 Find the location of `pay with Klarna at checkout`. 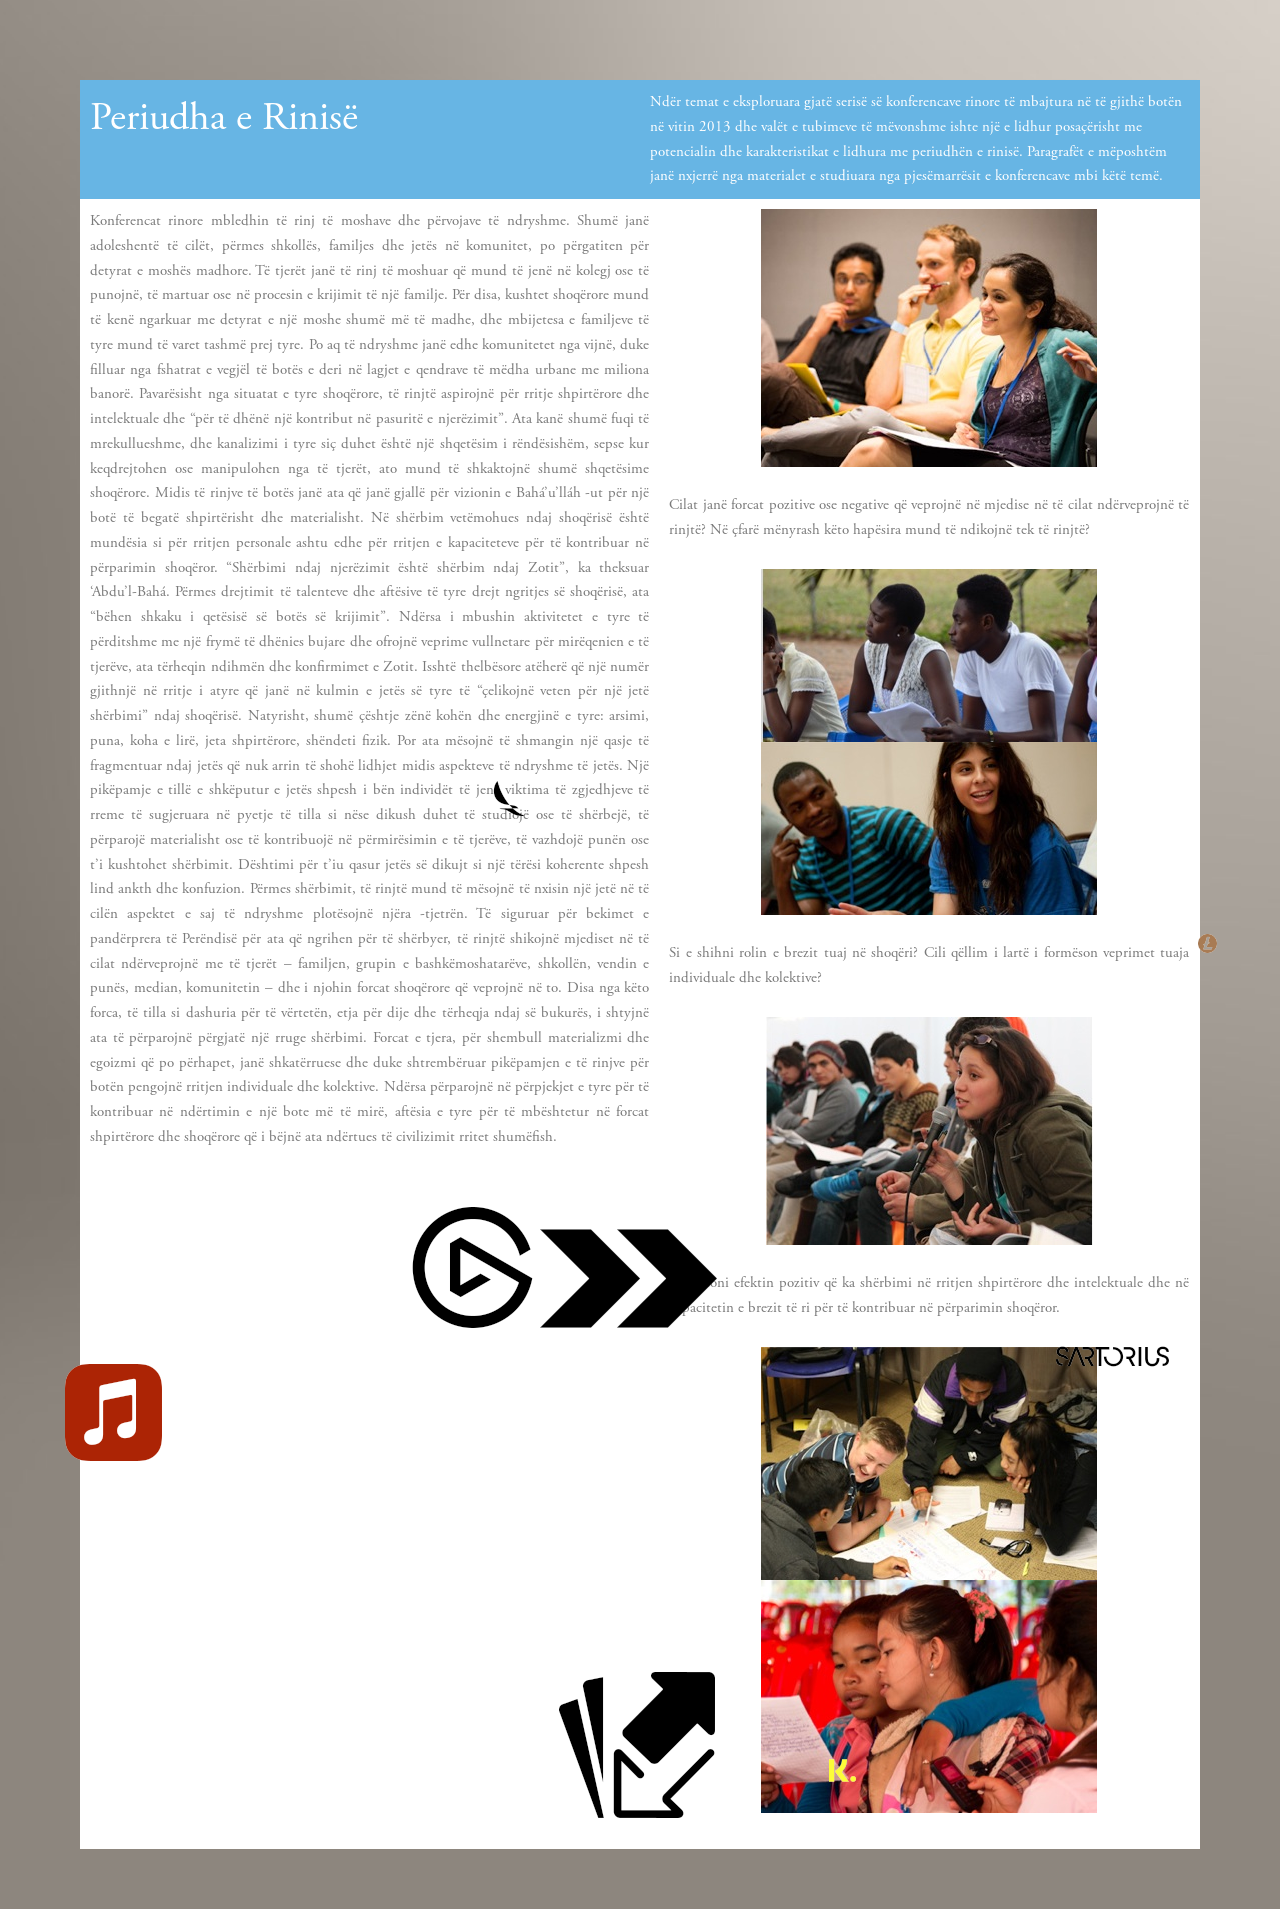

pay with Klarna at checkout is located at coordinates (842, 1770).